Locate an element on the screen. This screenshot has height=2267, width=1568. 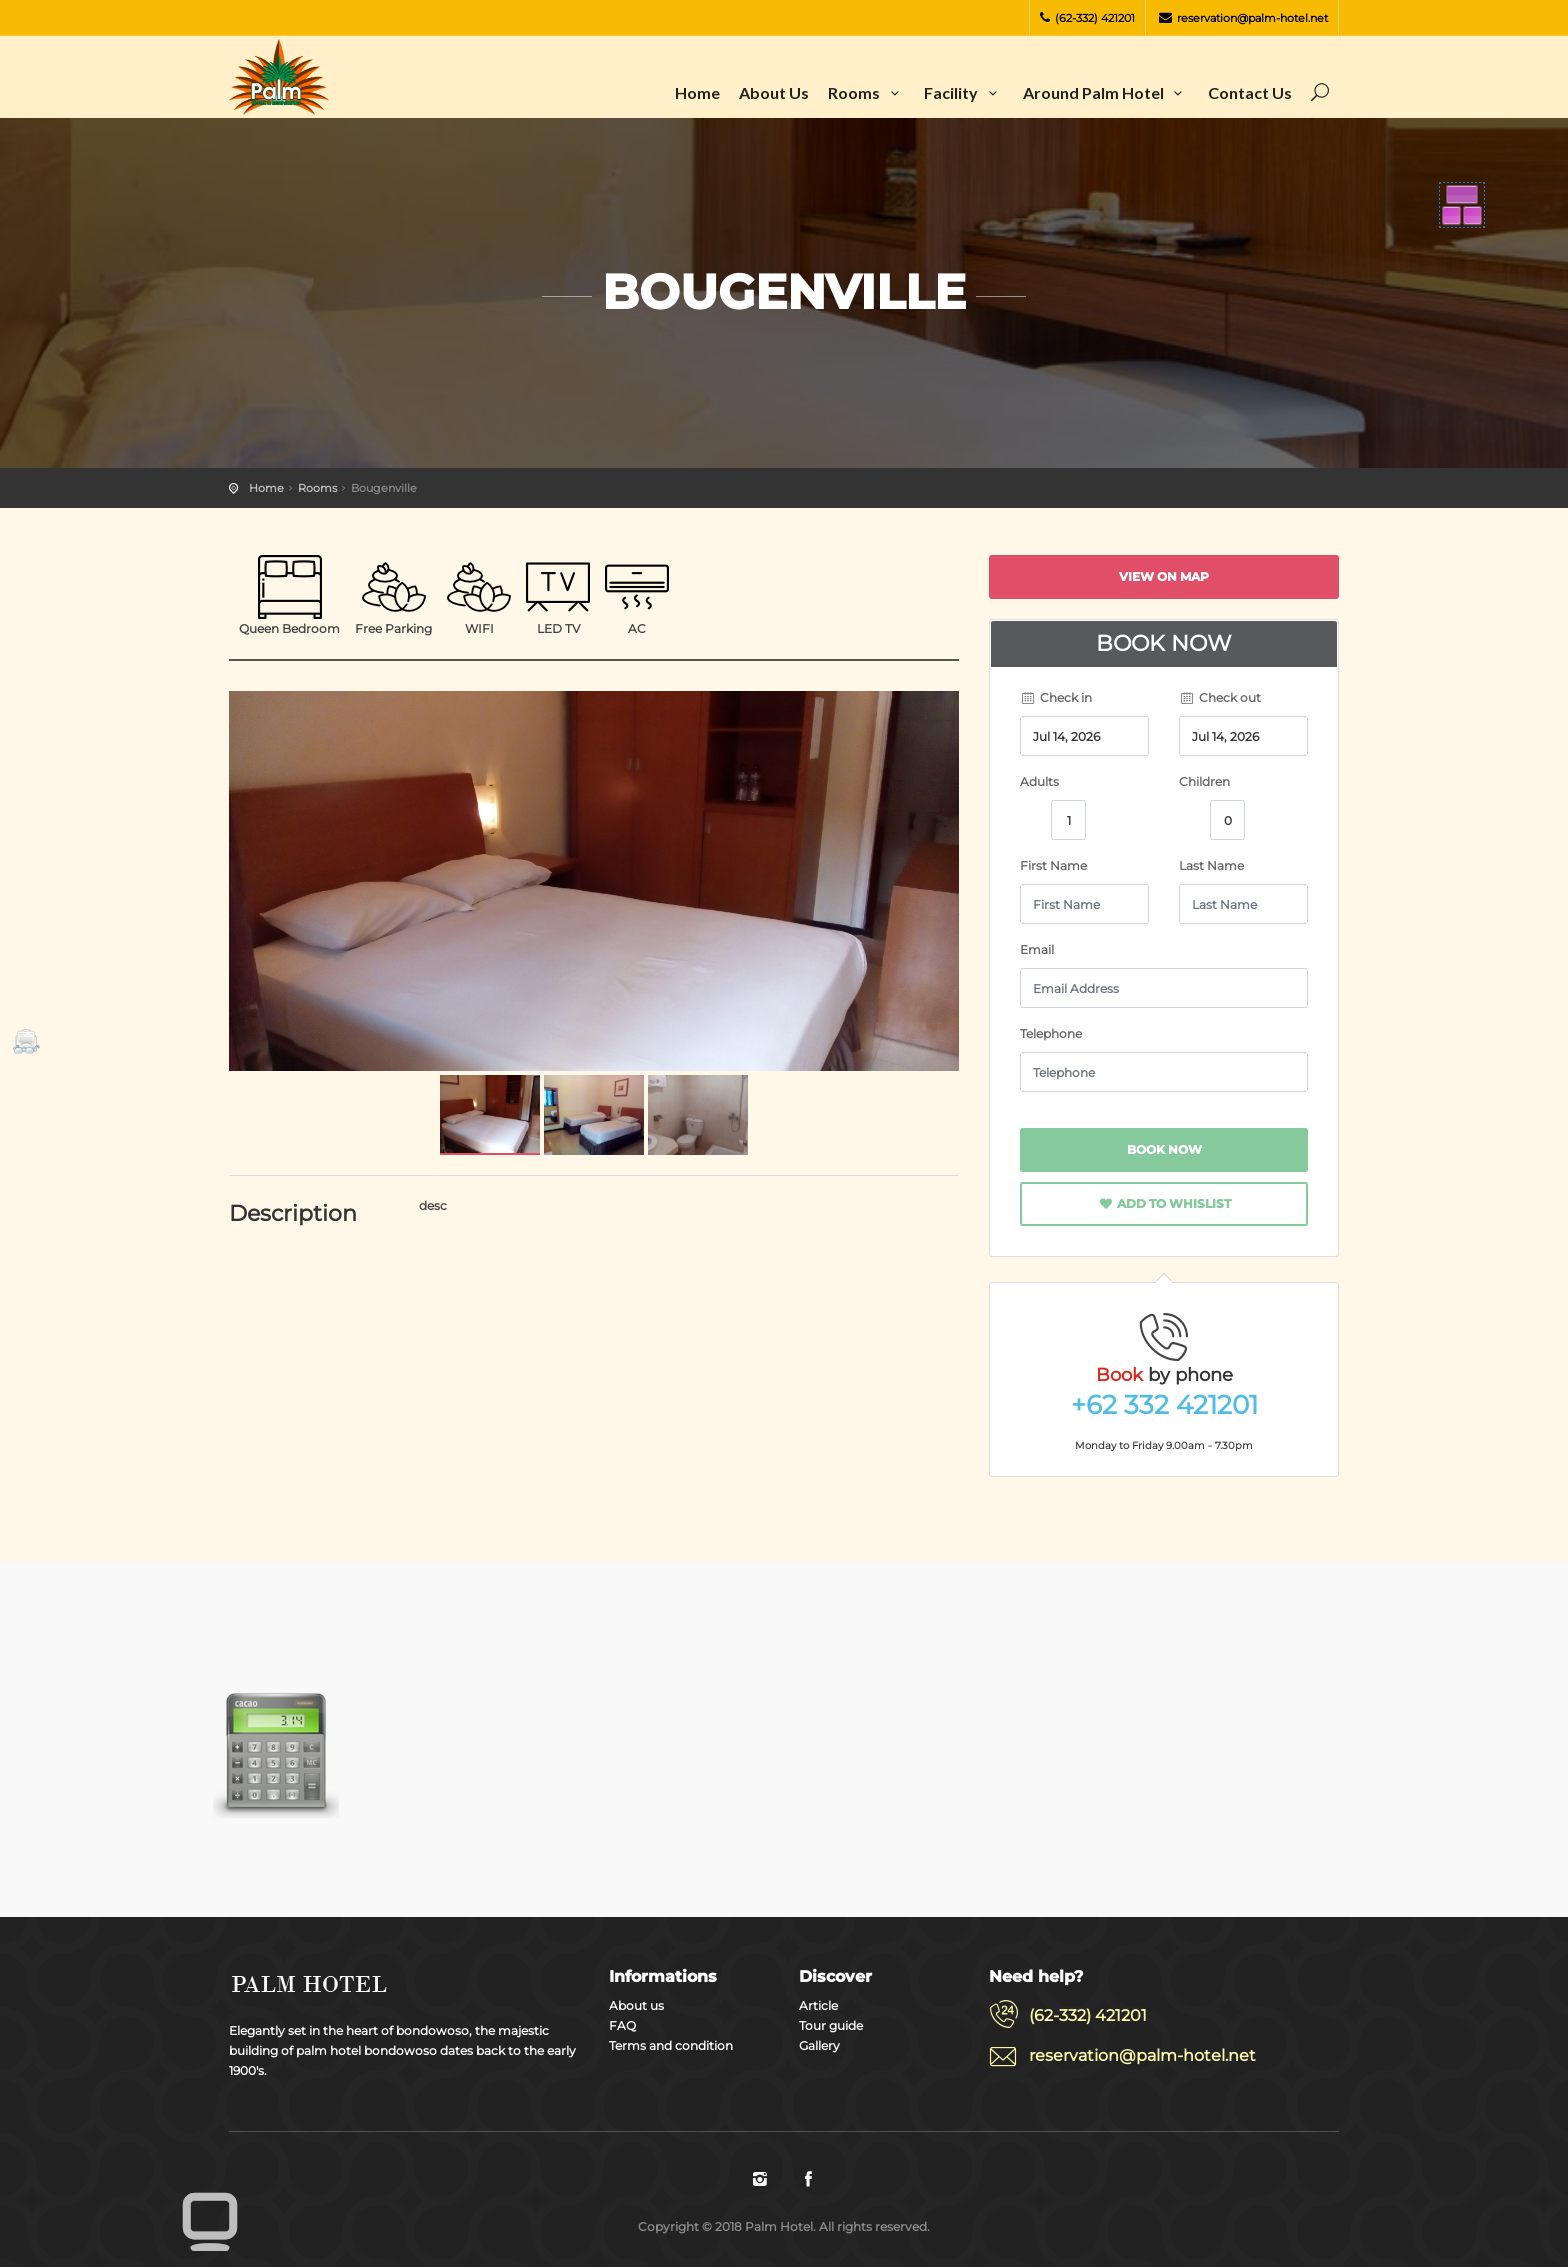
select all items in the current view is located at coordinates (1462, 205).